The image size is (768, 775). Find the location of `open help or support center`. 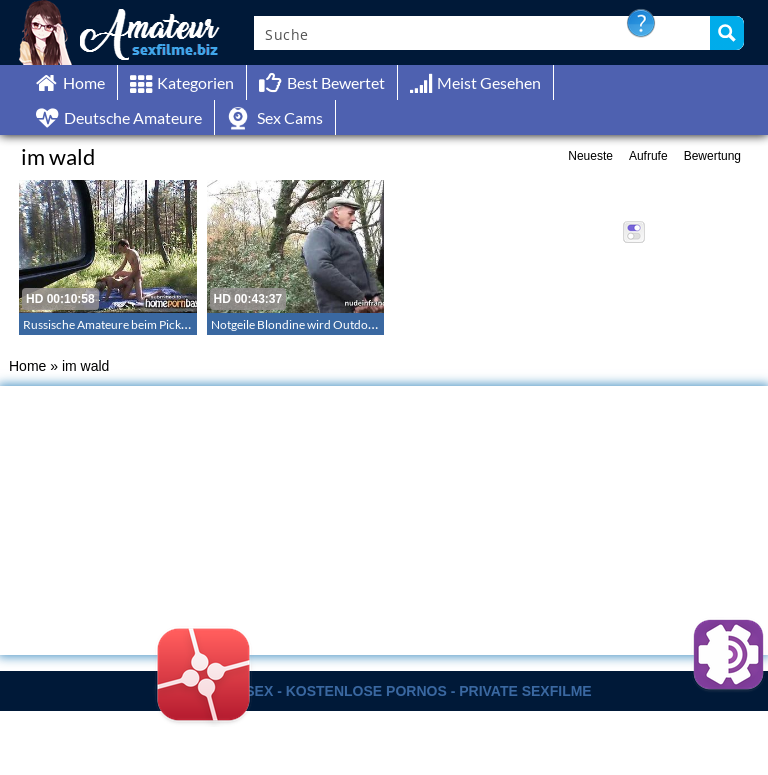

open help or support center is located at coordinates (641, 23).